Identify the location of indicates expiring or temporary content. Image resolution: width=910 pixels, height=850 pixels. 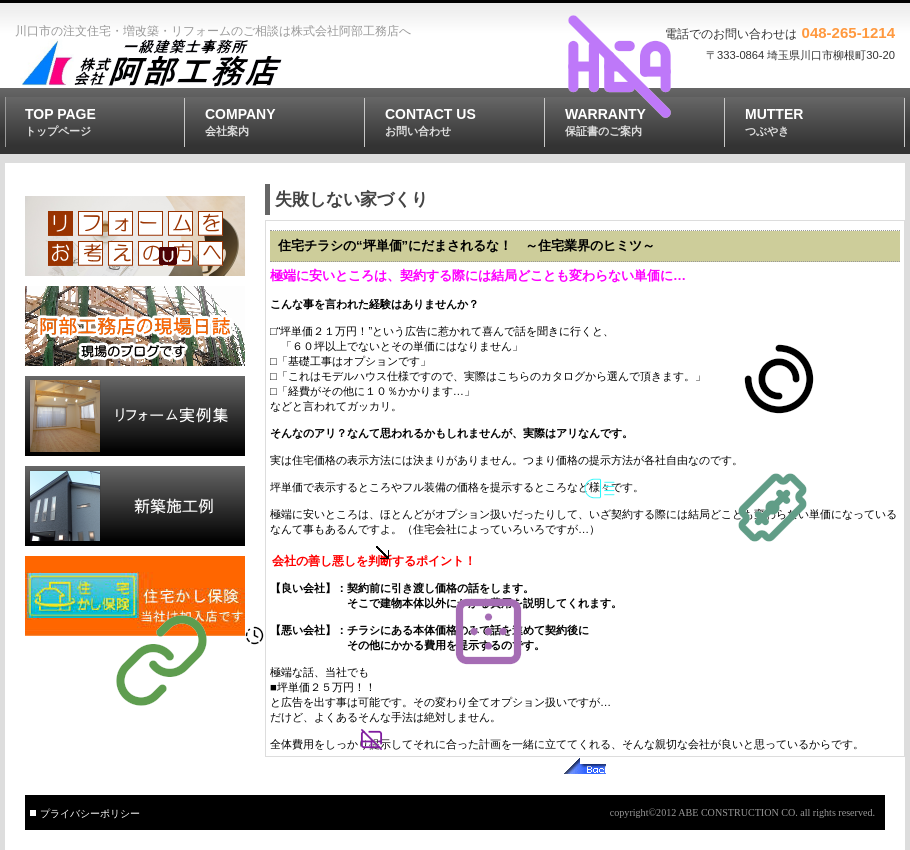
(254, 635).